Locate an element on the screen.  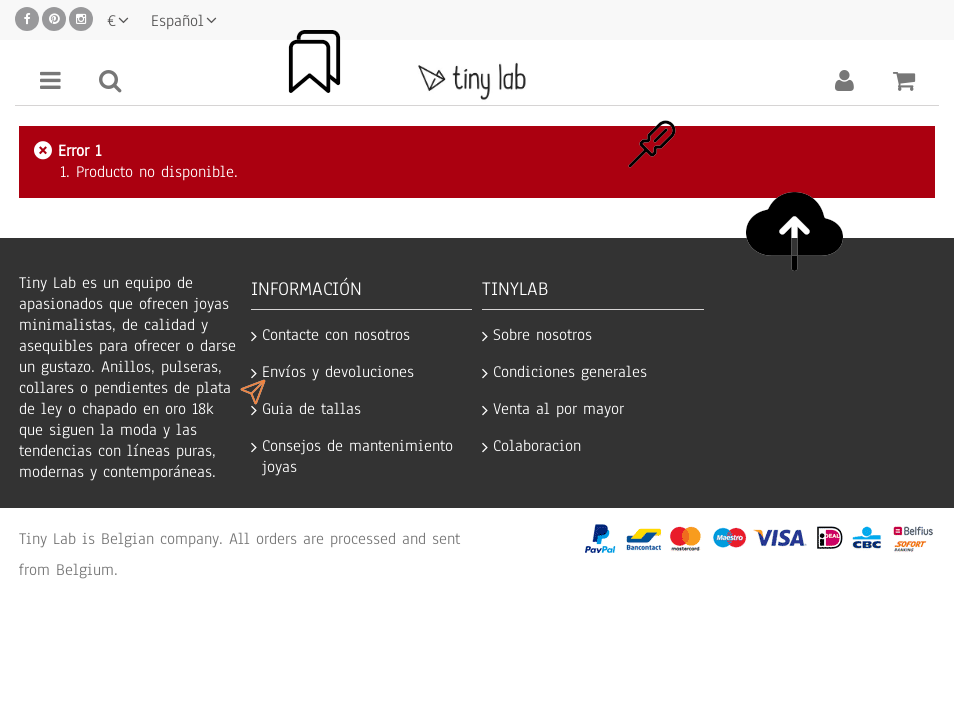
upload a file to the cloud is located at coordinates (794, 231).